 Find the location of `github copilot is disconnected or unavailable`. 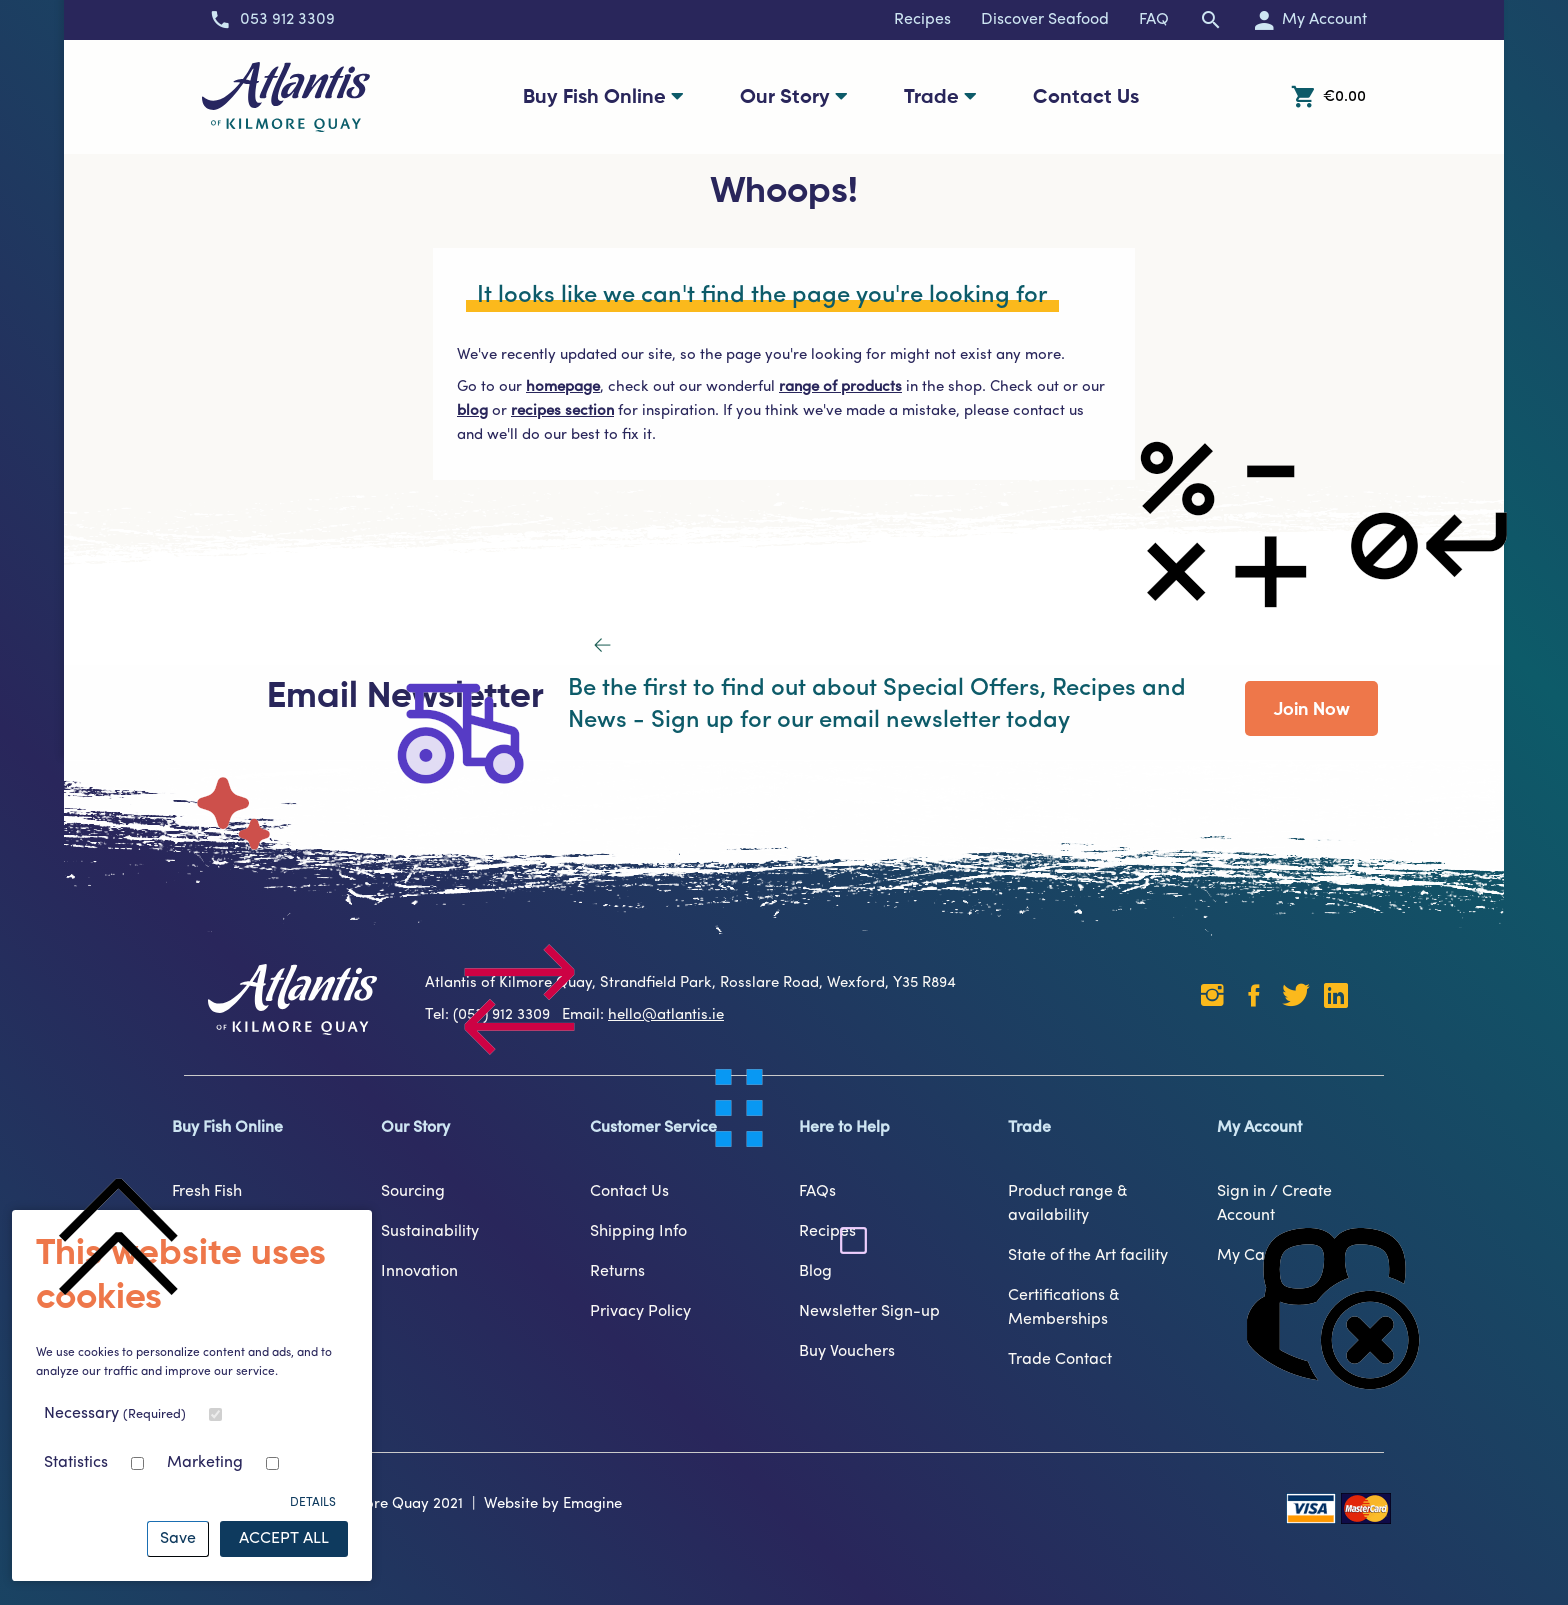

github copilot is disconnected or unavailable is located at coordinates (1334, 1304).